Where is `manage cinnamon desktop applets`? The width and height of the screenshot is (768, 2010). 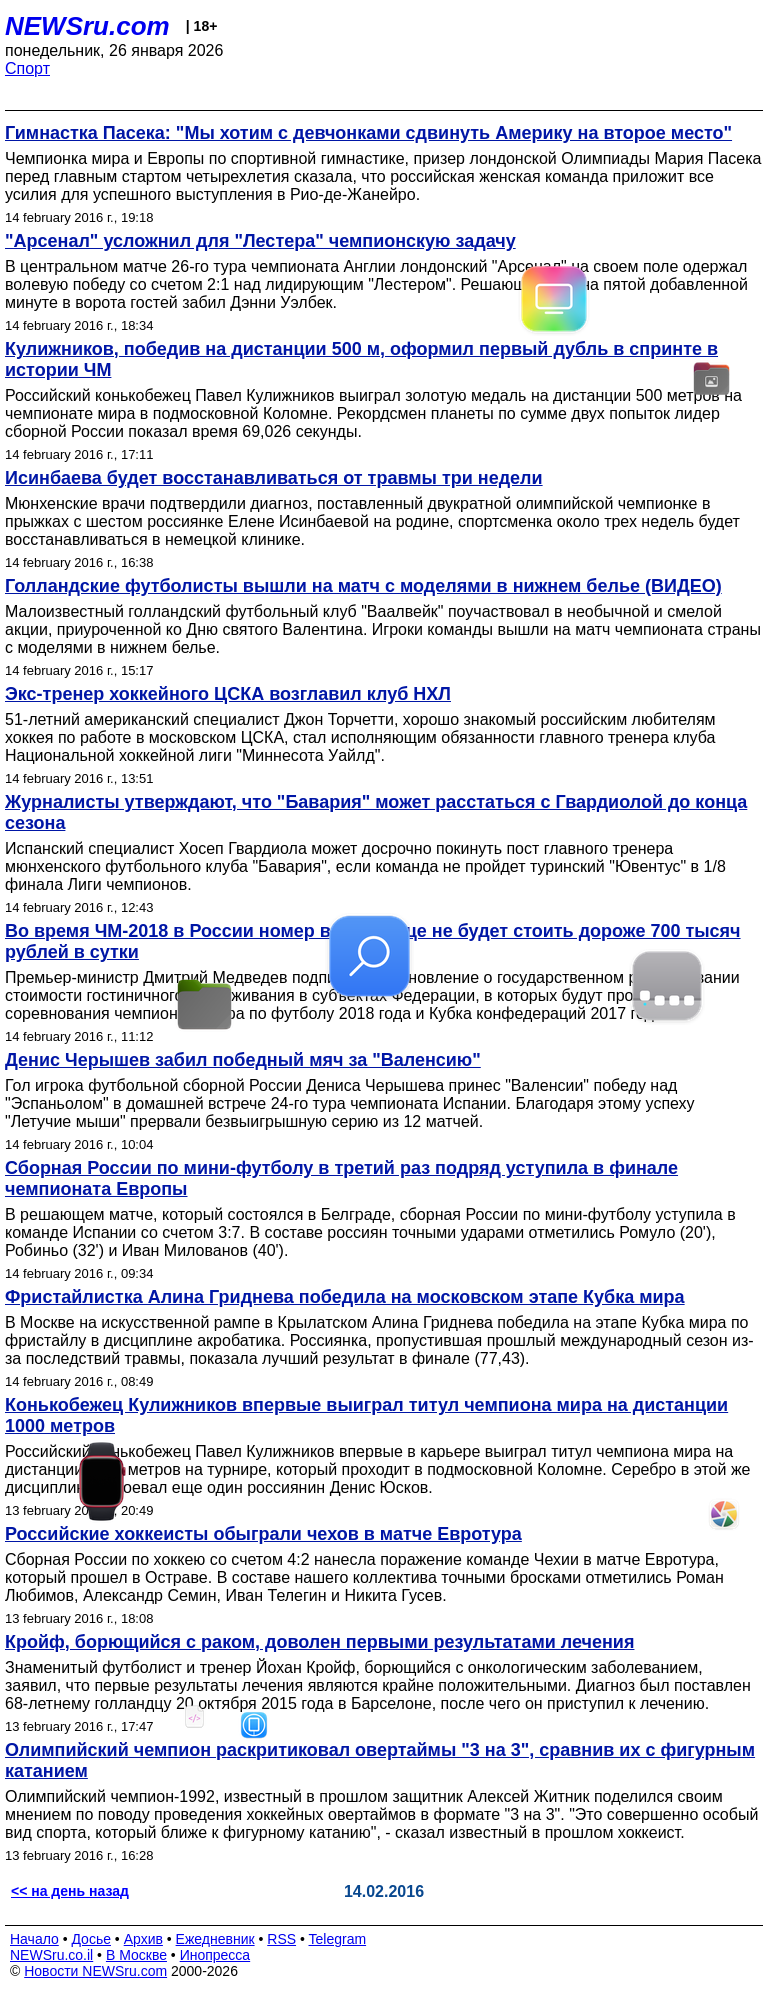
manage cinnamon desktop applets is located at coordinates (667, 987).